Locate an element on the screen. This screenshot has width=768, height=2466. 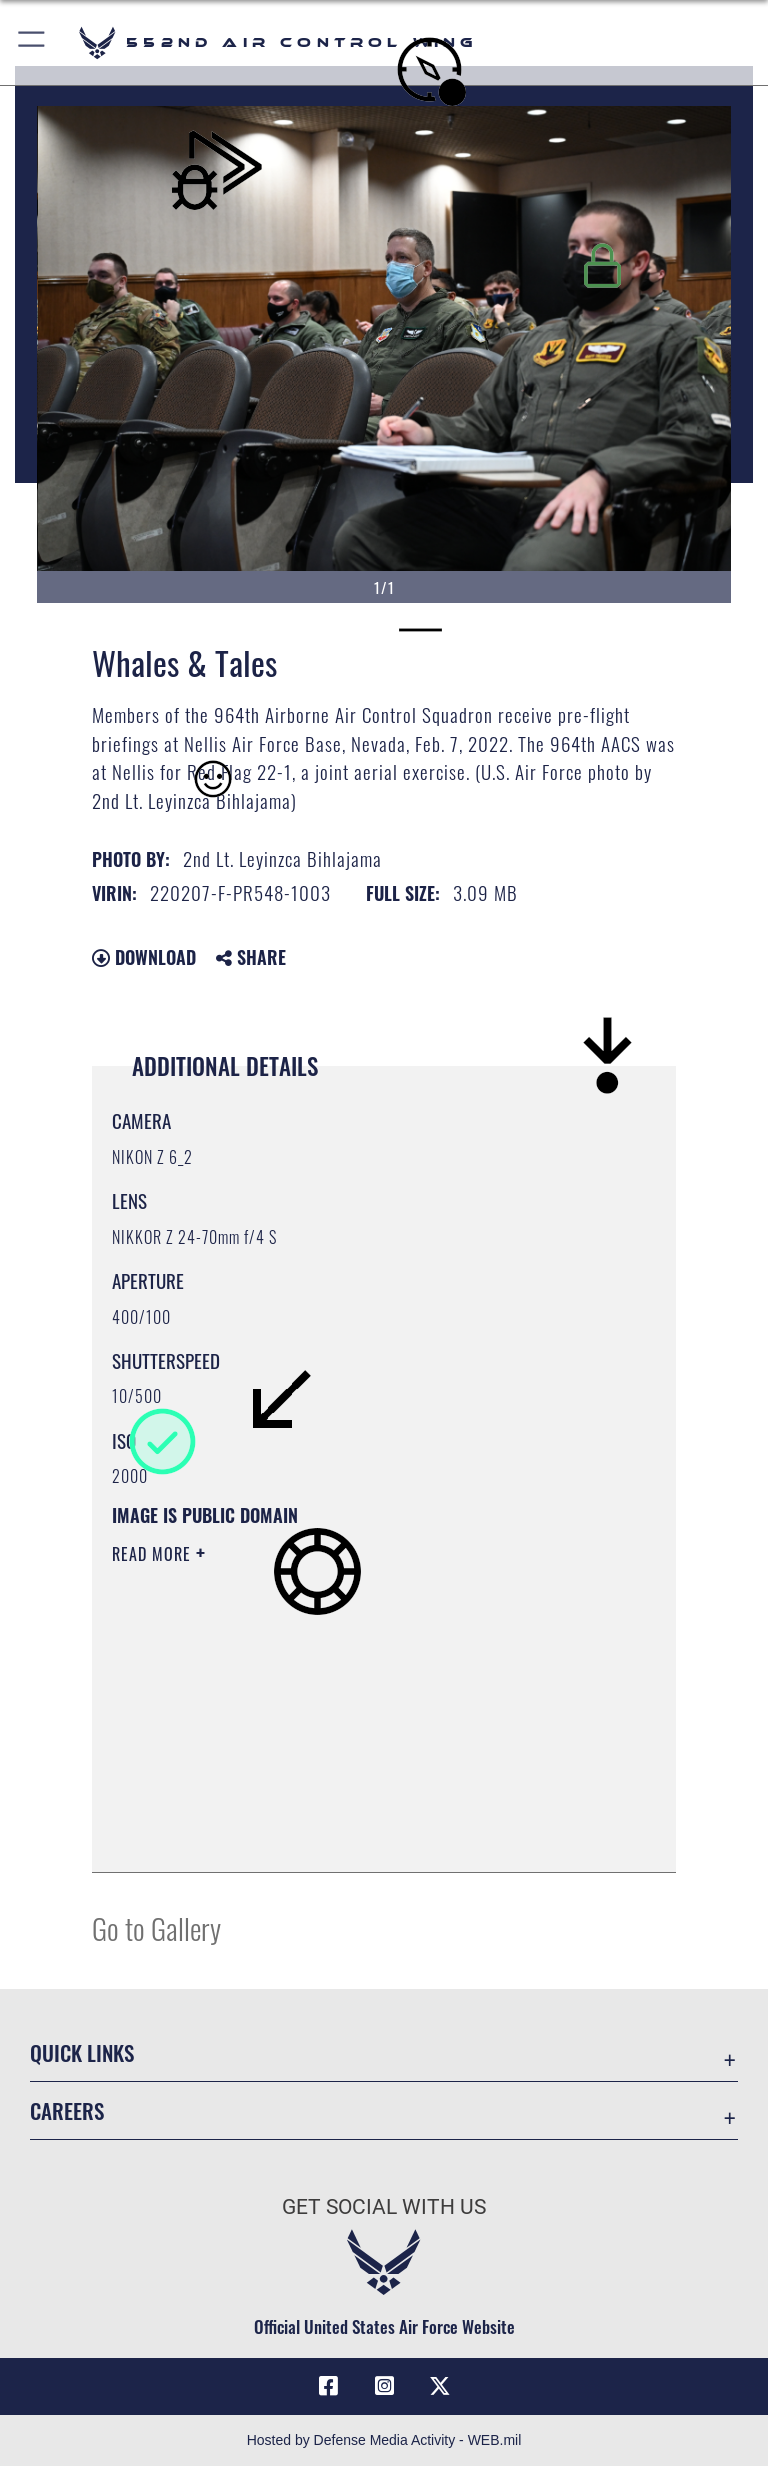
remove an item from a list is located at coordinates (420, 631).